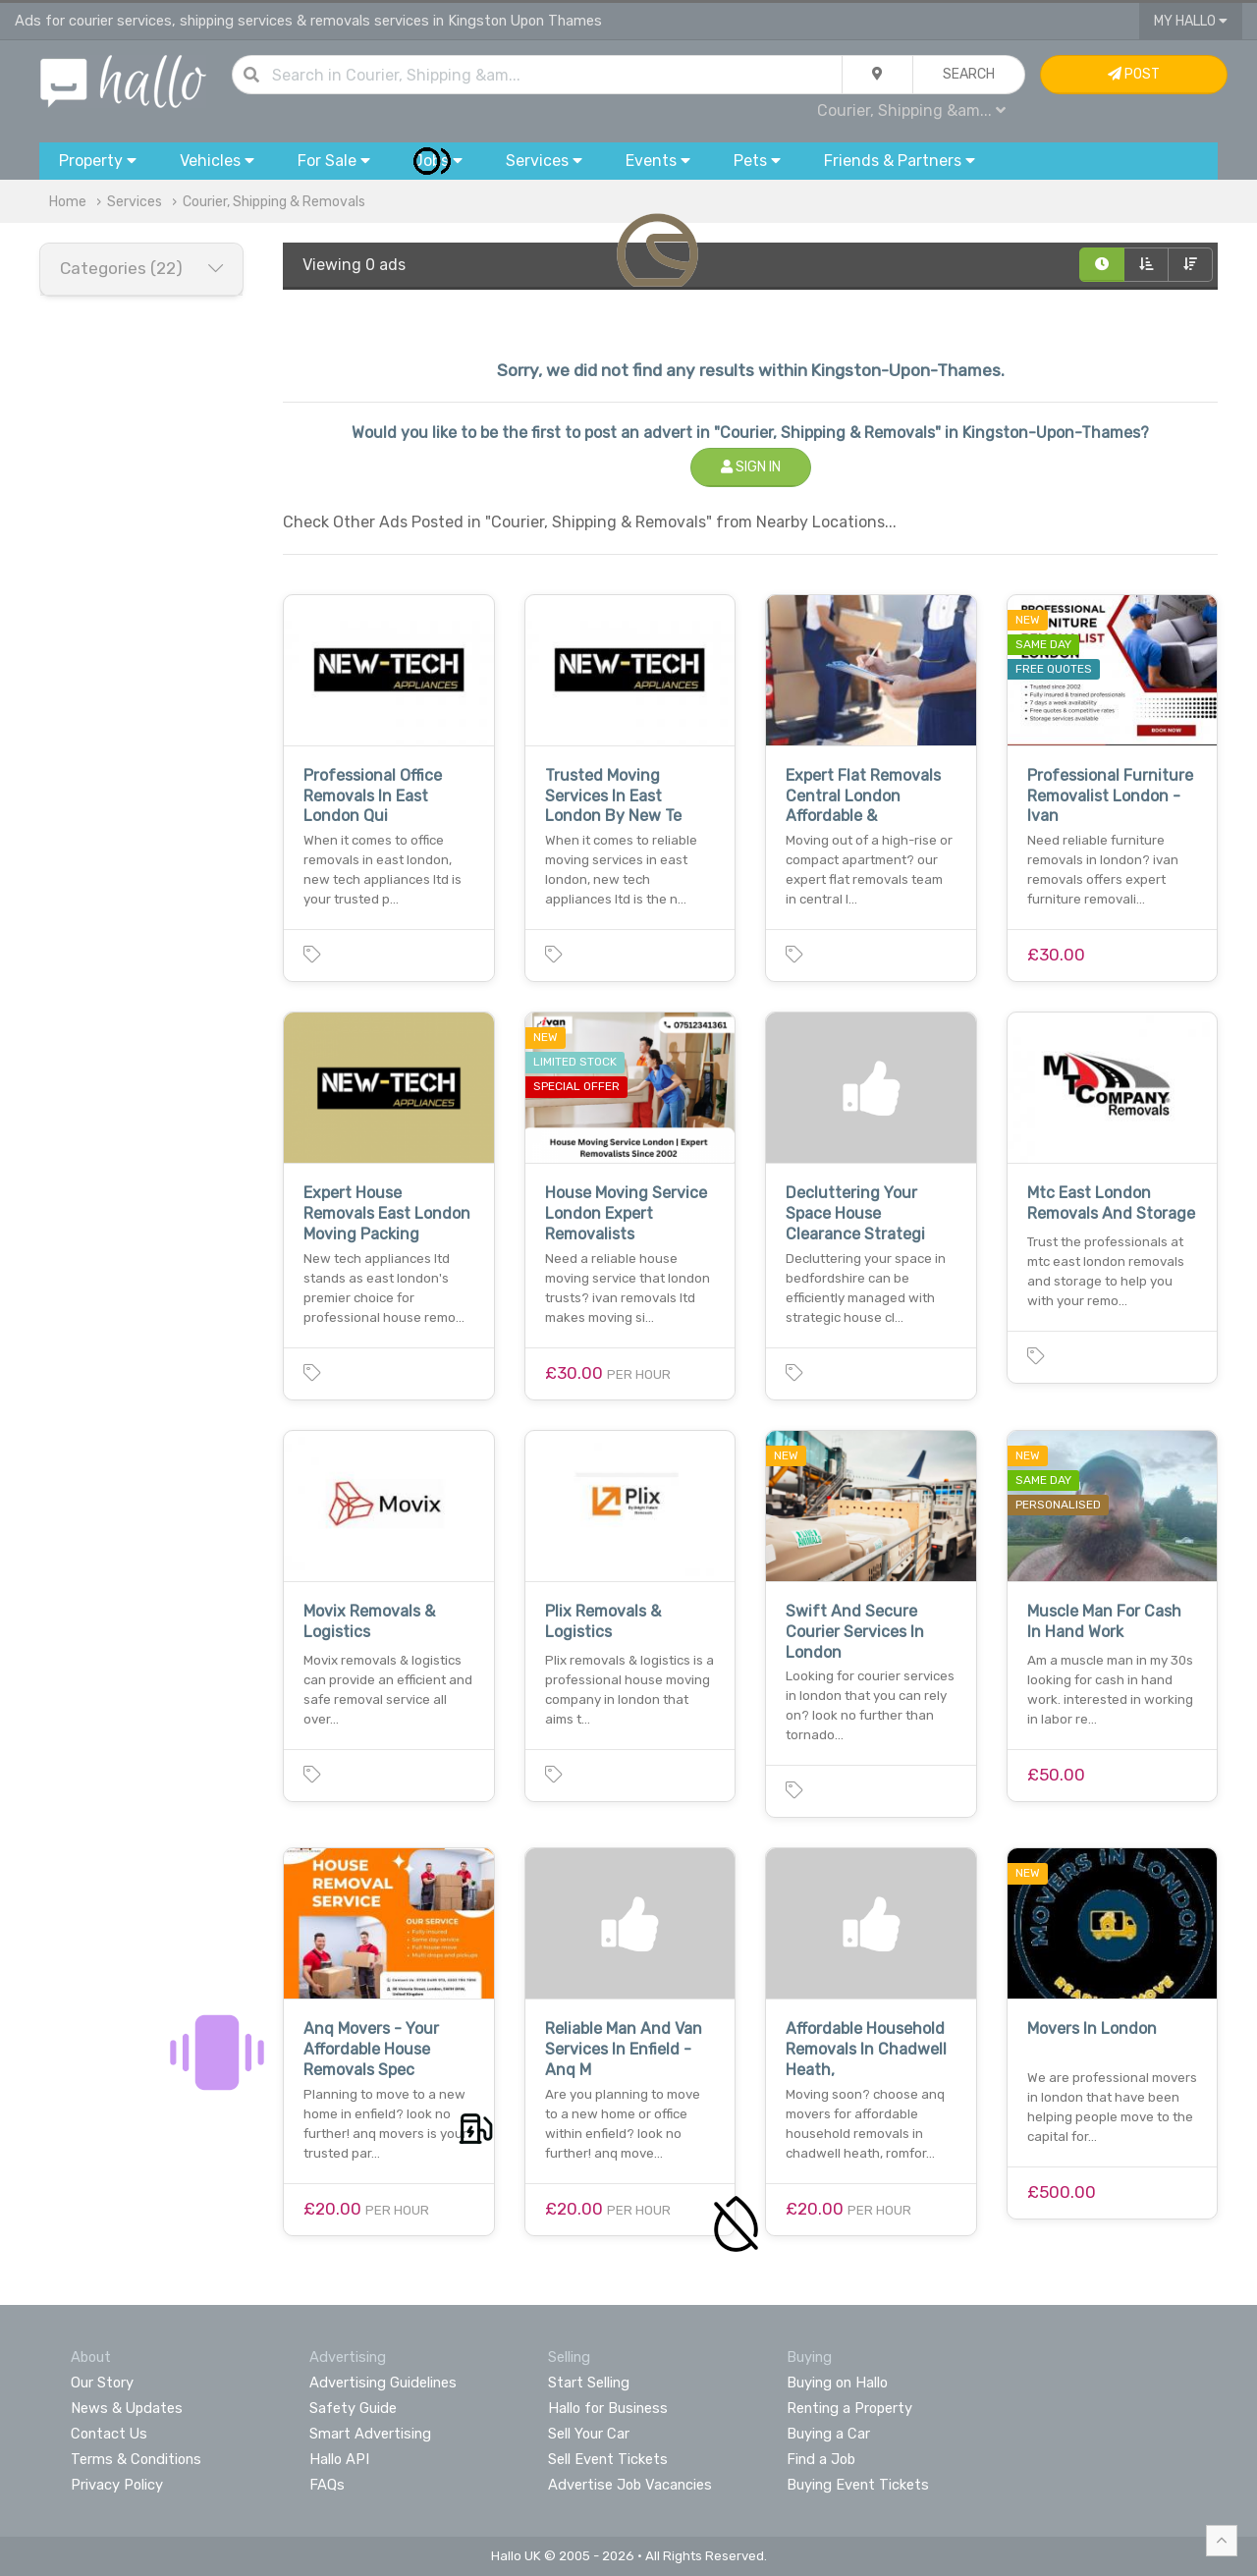 This screenshot has height=2576, width=1257. I want to click on find nearby electric vehicle charging stations, so click(475, 2128).